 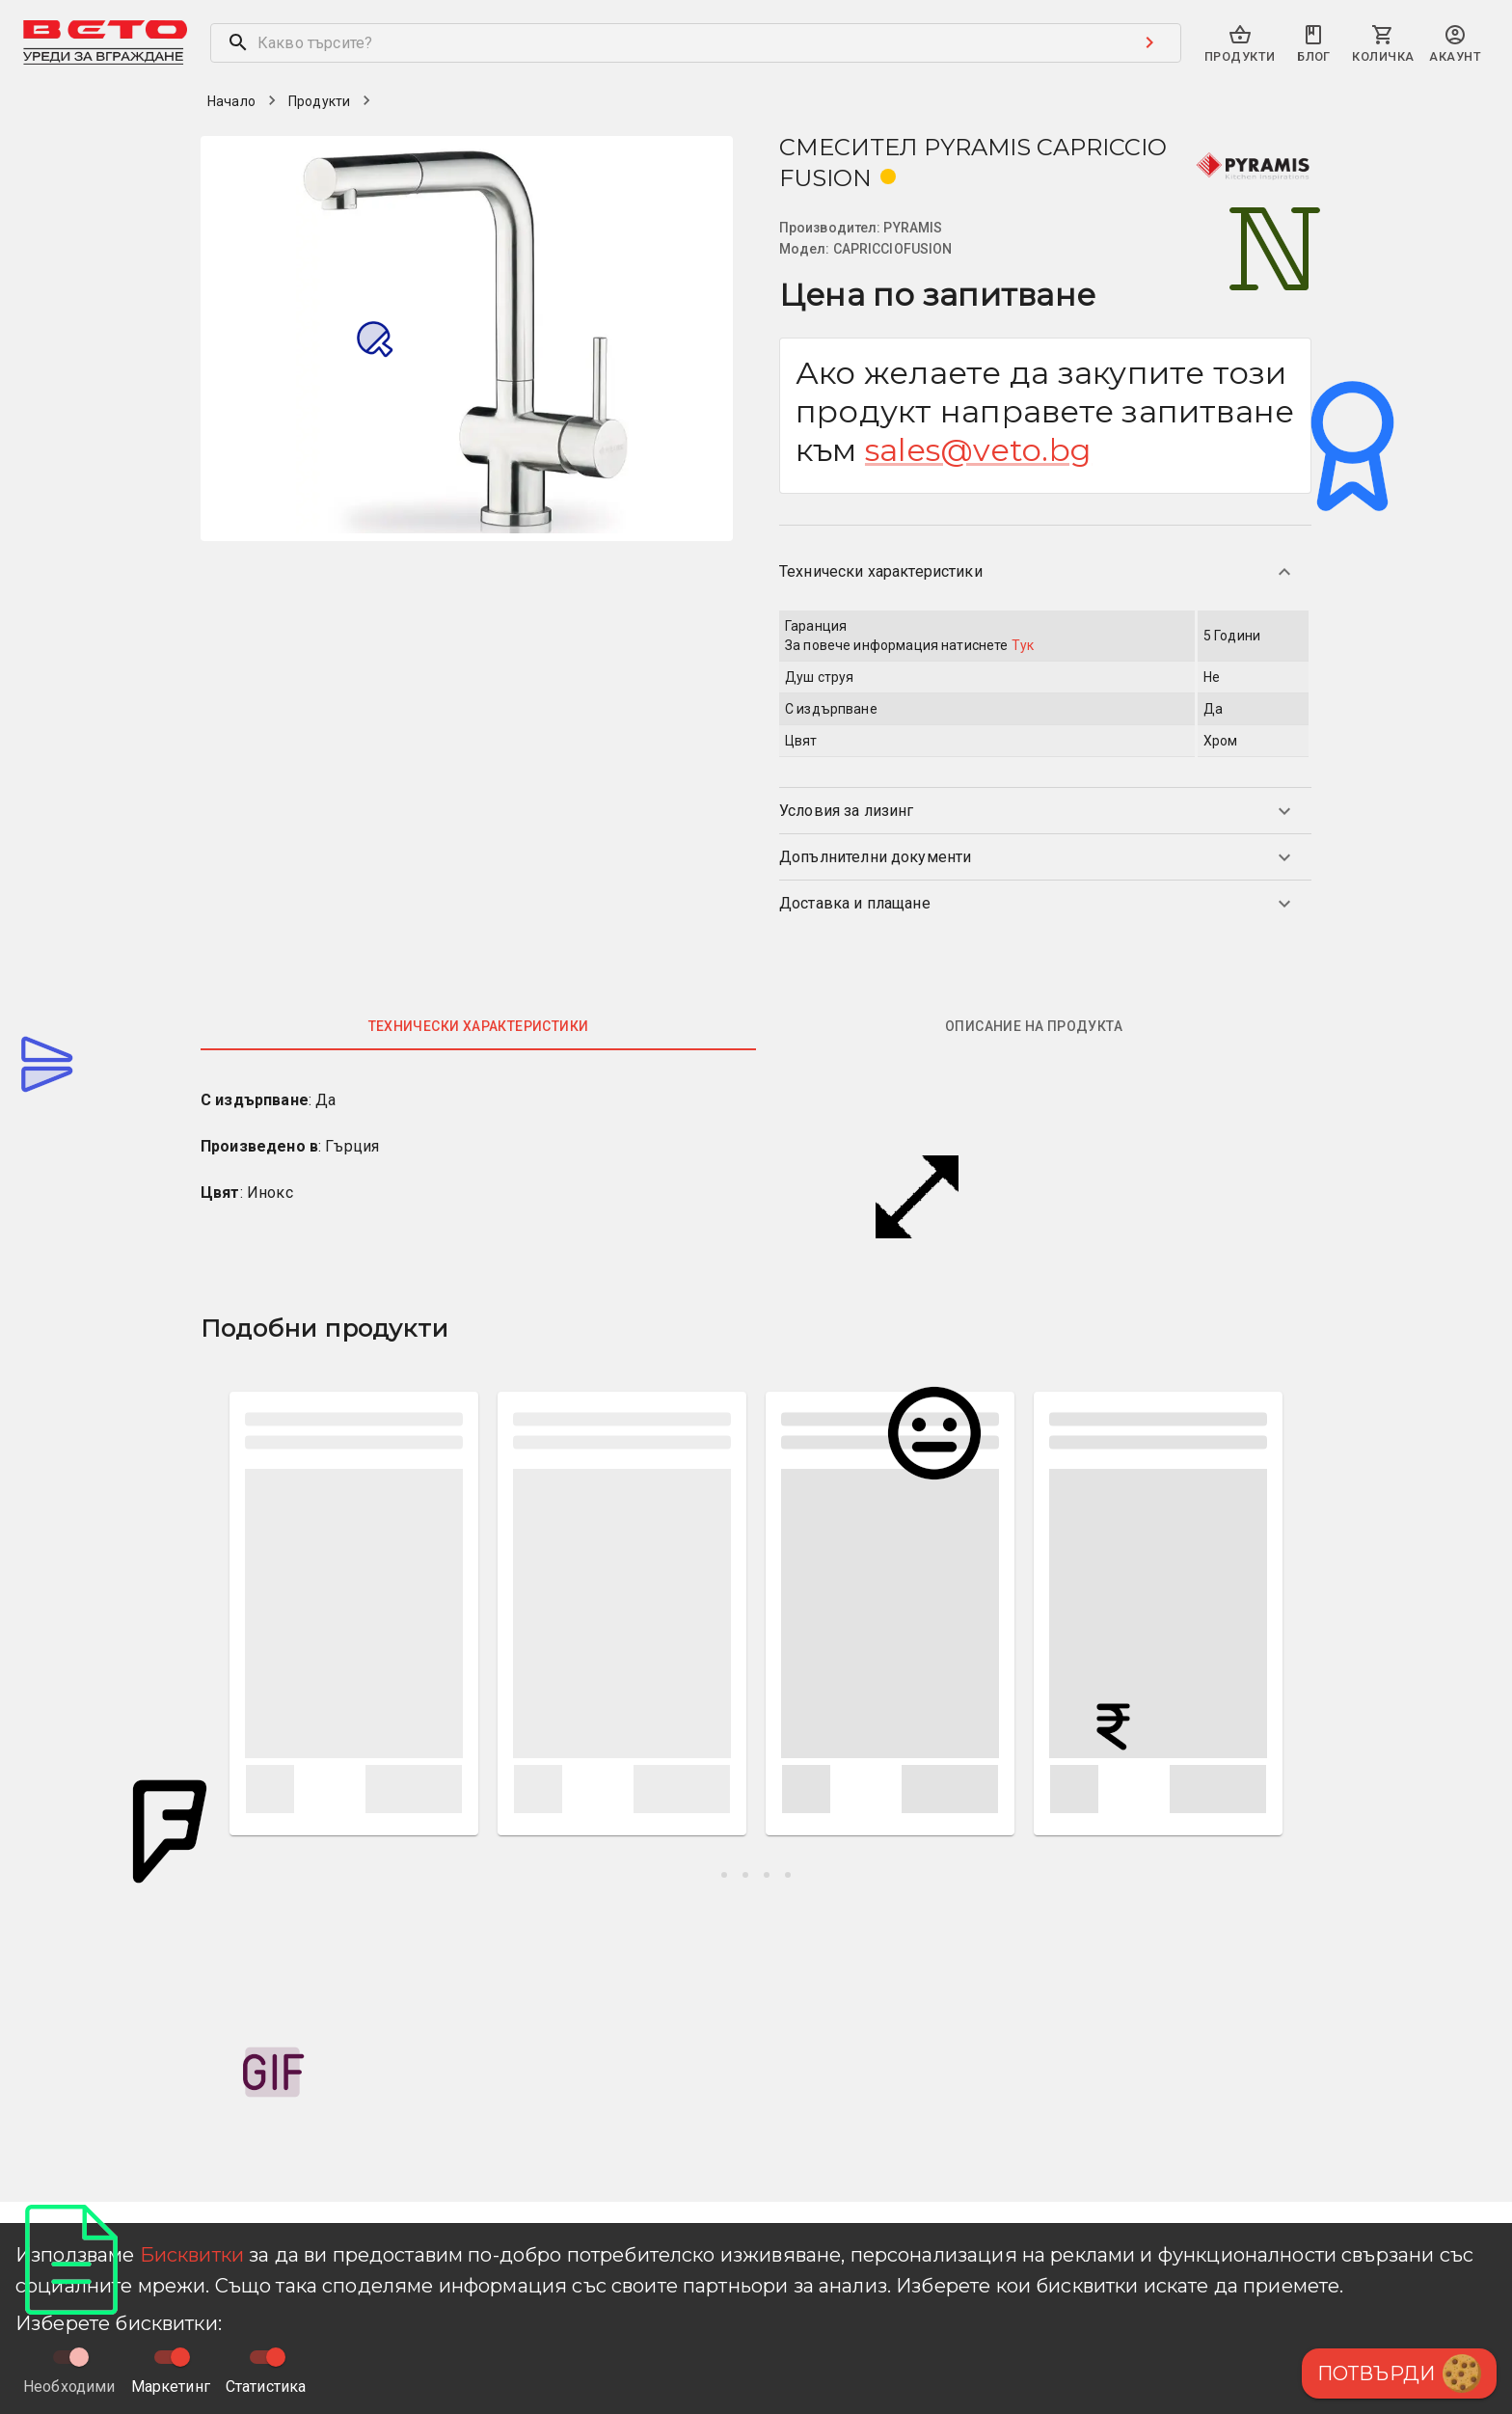 What do you see at coordinates (44, 1064) in the screenshot?
I see `flip image vertically` at bounding box center [44, 1064].